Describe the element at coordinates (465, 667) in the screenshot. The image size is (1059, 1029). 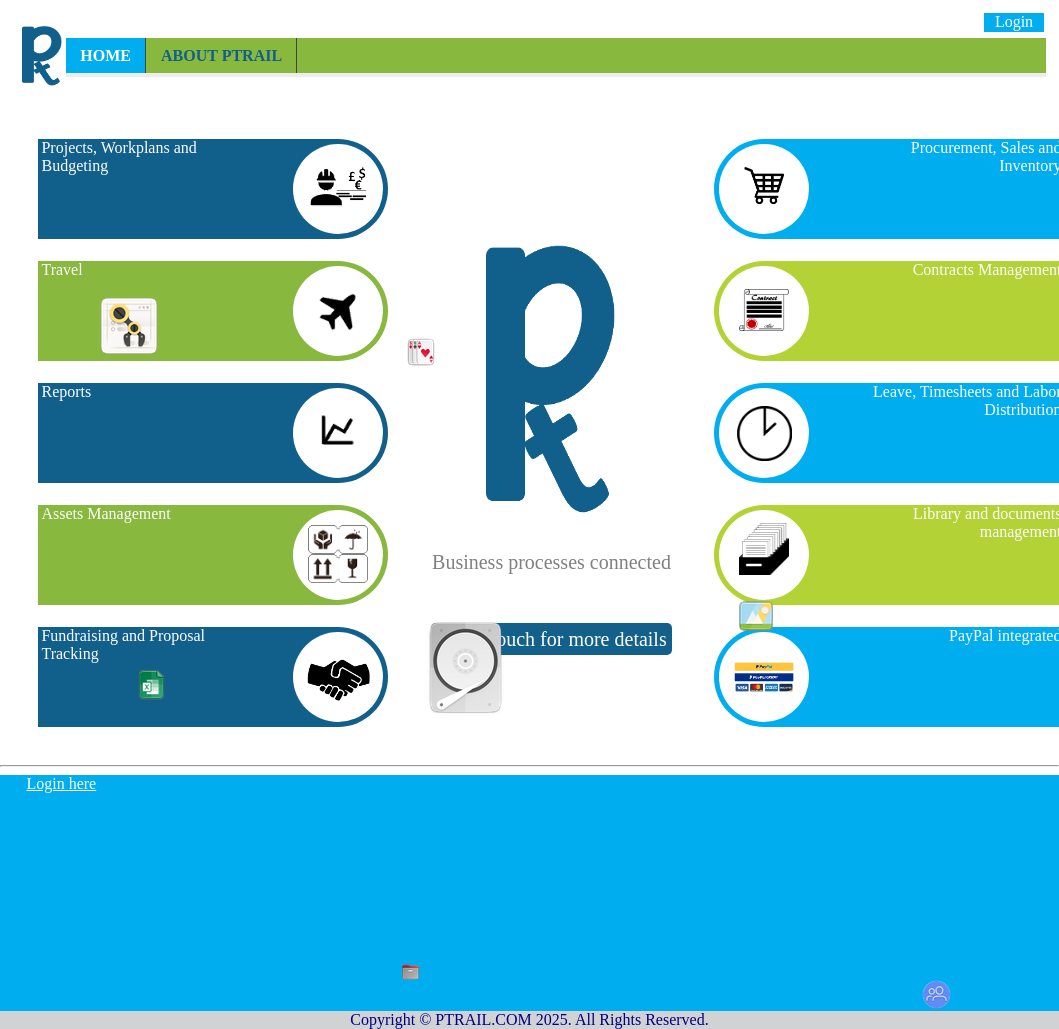
I see `open disk utility application` at that location.